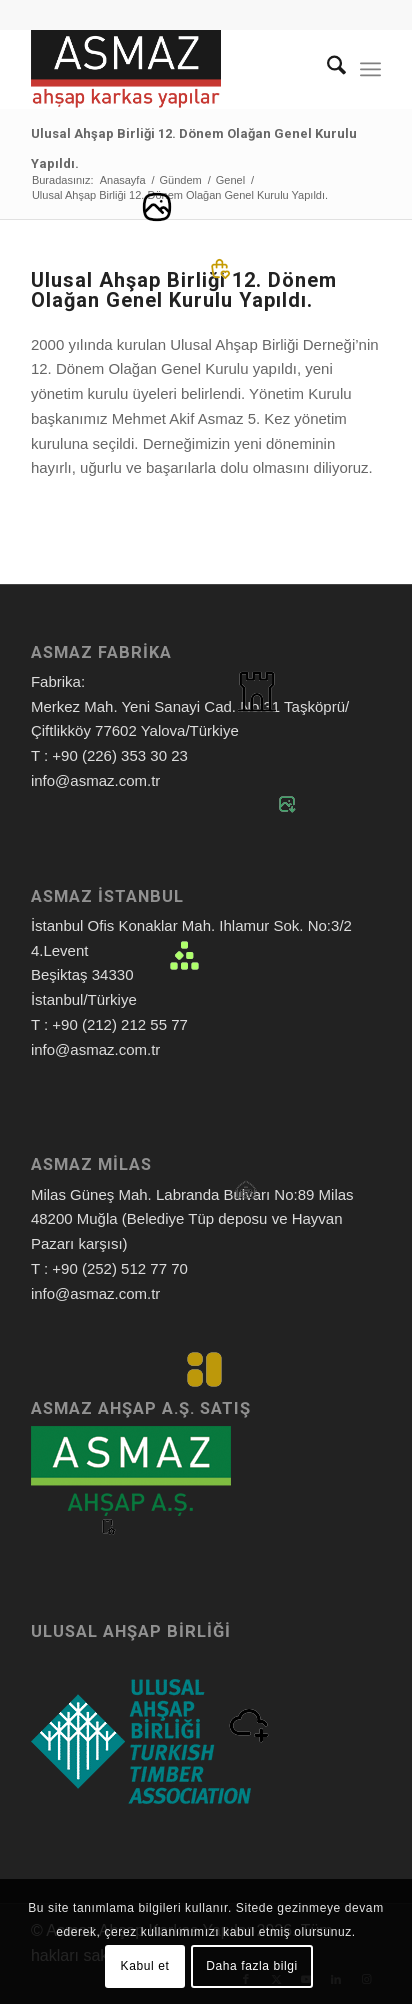 This screenshot has height=2004, width=412. I want to click on access castle or fortress-themed content, so click(257, 691).